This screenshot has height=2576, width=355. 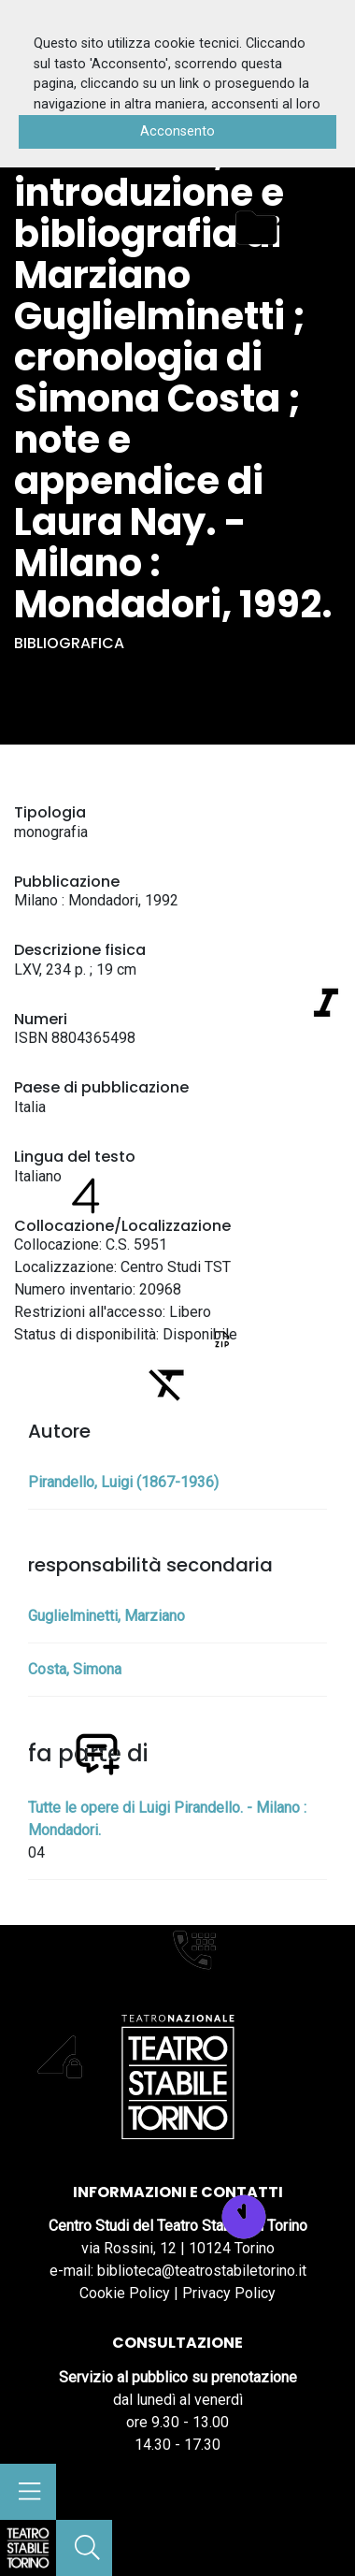 What do you see at coordinates (58, 2056) in the screenshot?
I see `indicates a secured or password-protected network connection` at bounding box center [58, 2056].